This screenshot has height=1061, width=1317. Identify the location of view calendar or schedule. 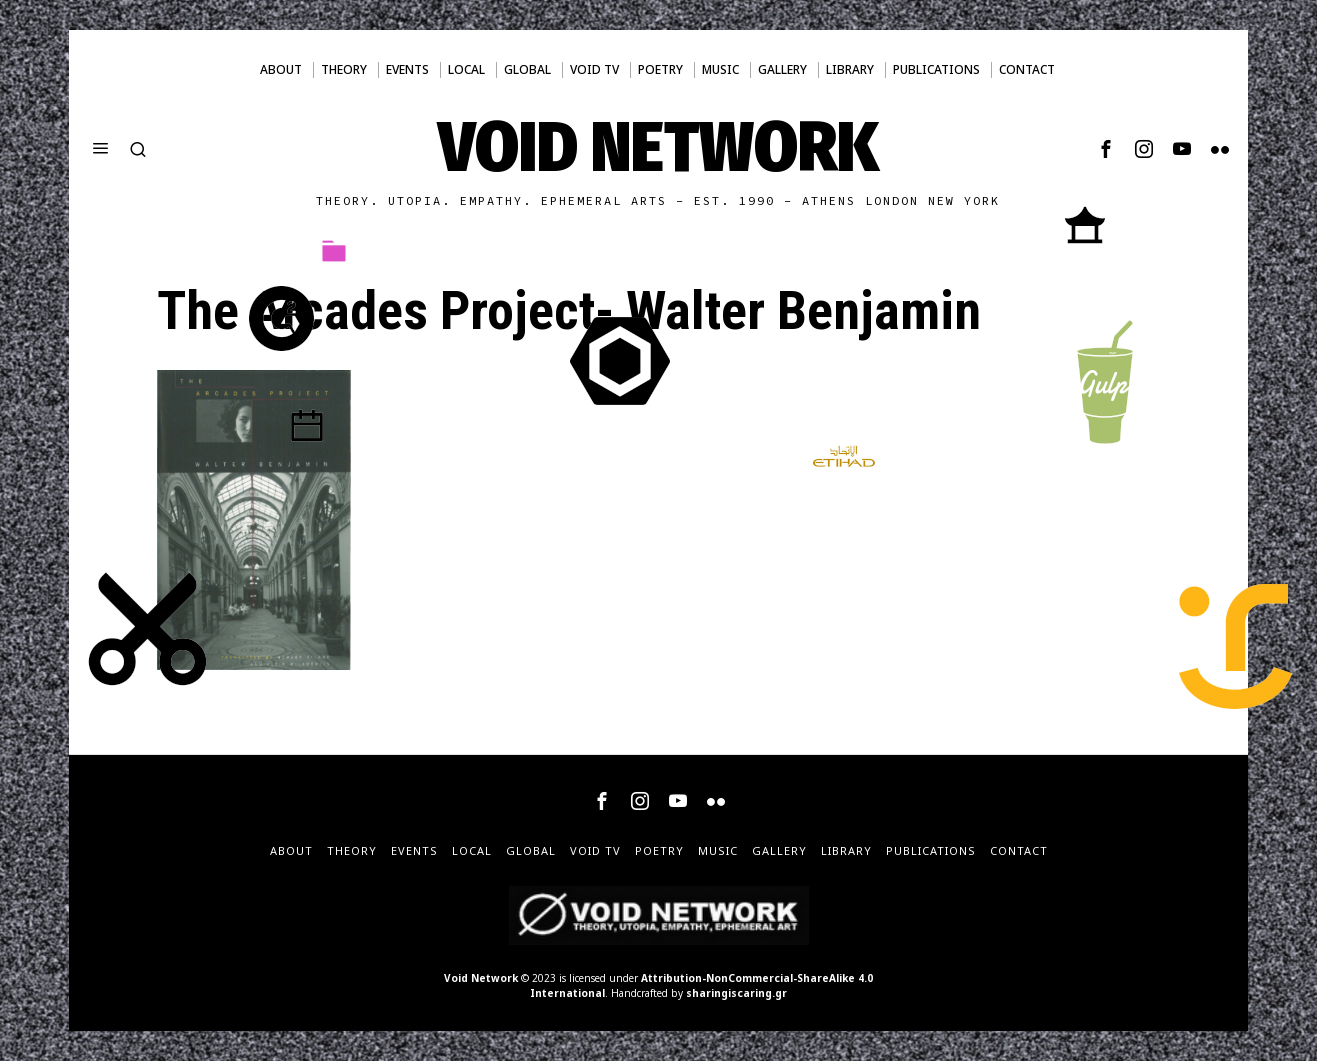
(307, 427).